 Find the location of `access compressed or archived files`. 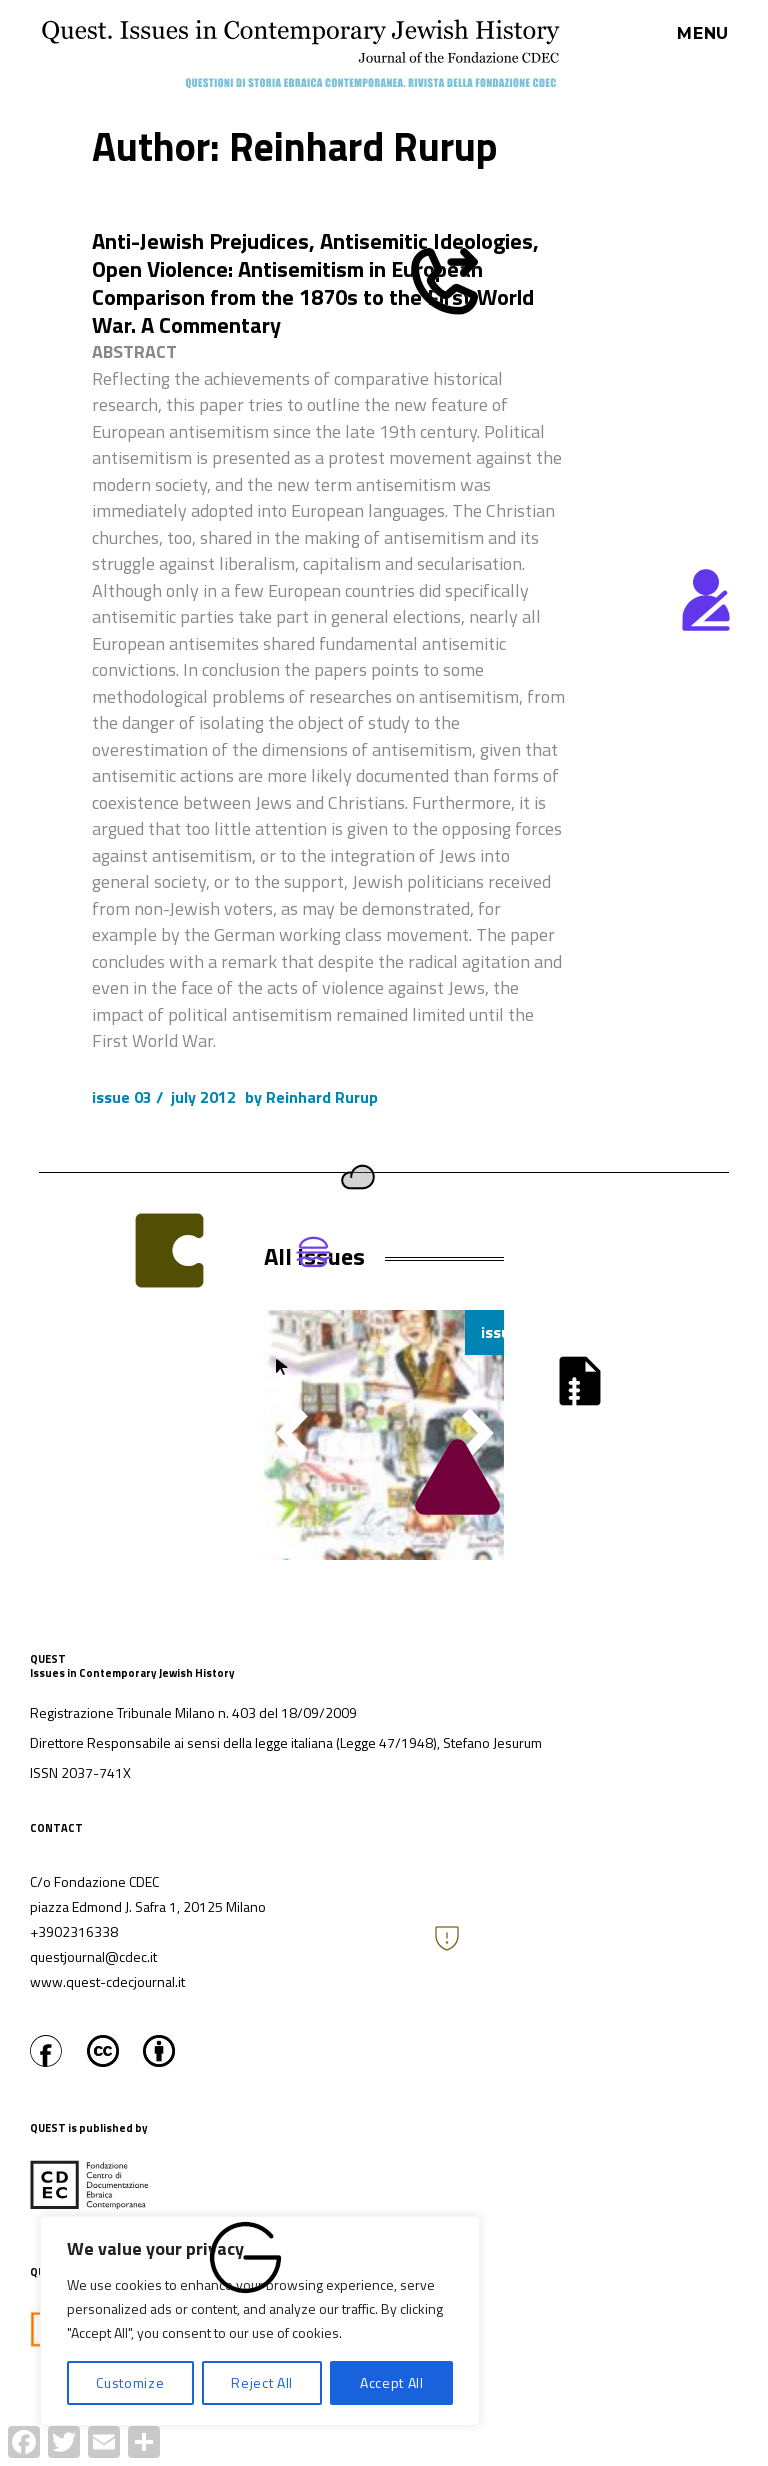

access compressed or archived files is located at coordinates (580, 1381).